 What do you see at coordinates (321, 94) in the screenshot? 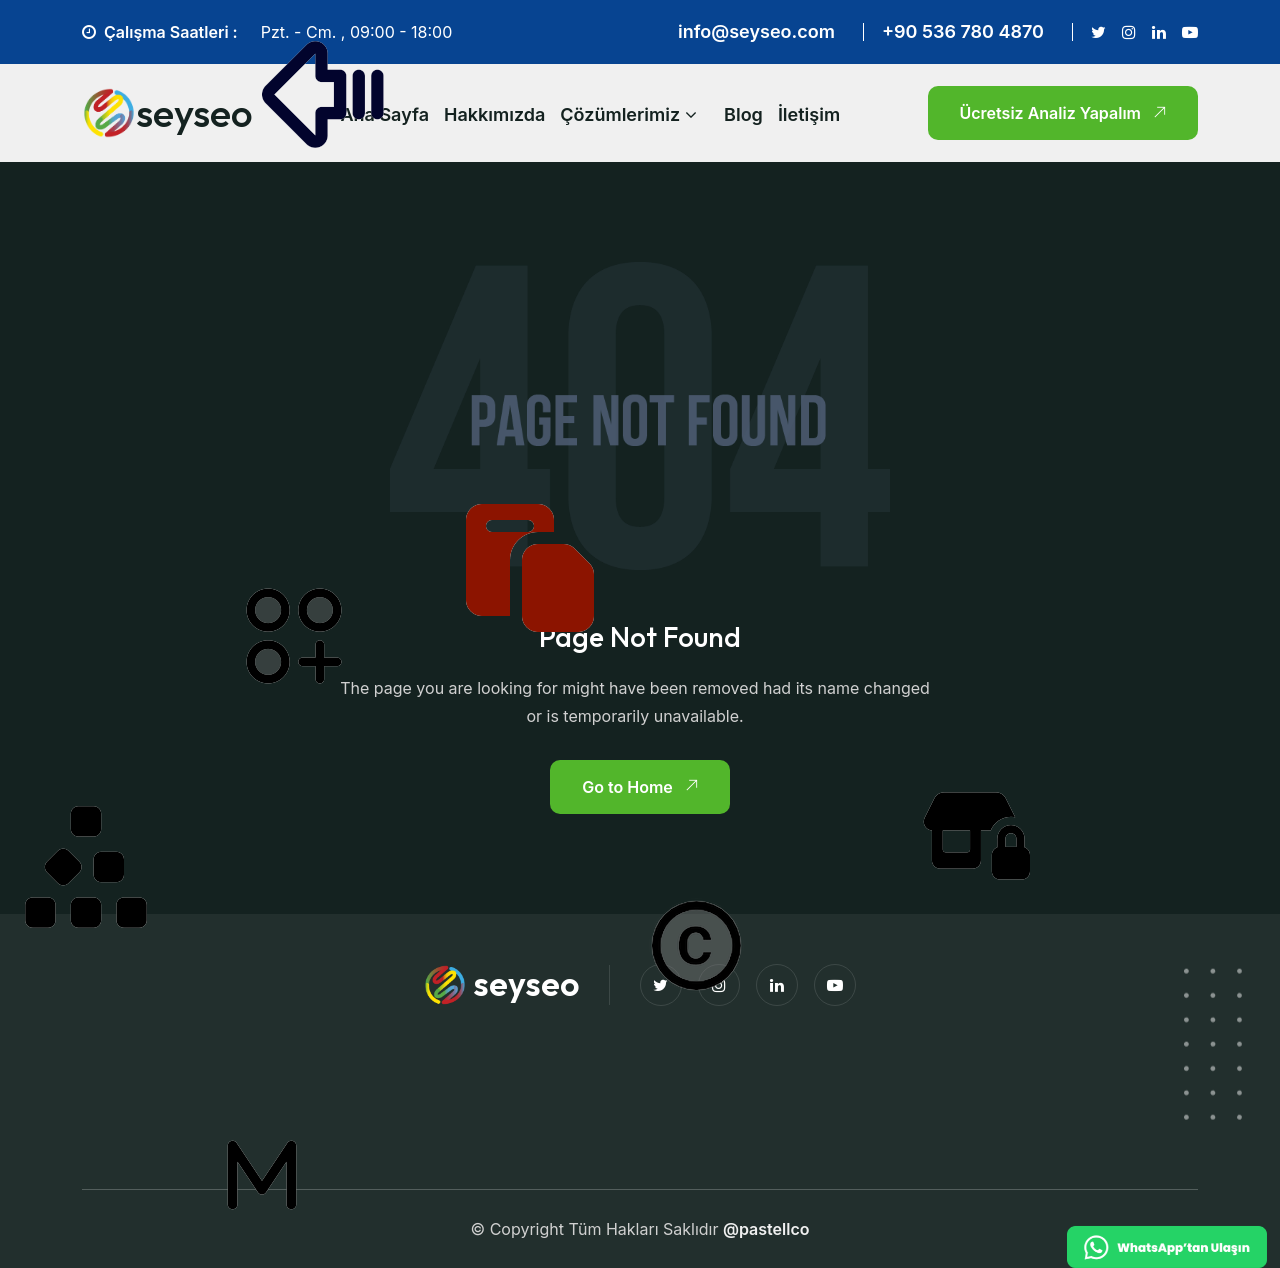
I see `go back to previous content` at bounding box center [321, 94].